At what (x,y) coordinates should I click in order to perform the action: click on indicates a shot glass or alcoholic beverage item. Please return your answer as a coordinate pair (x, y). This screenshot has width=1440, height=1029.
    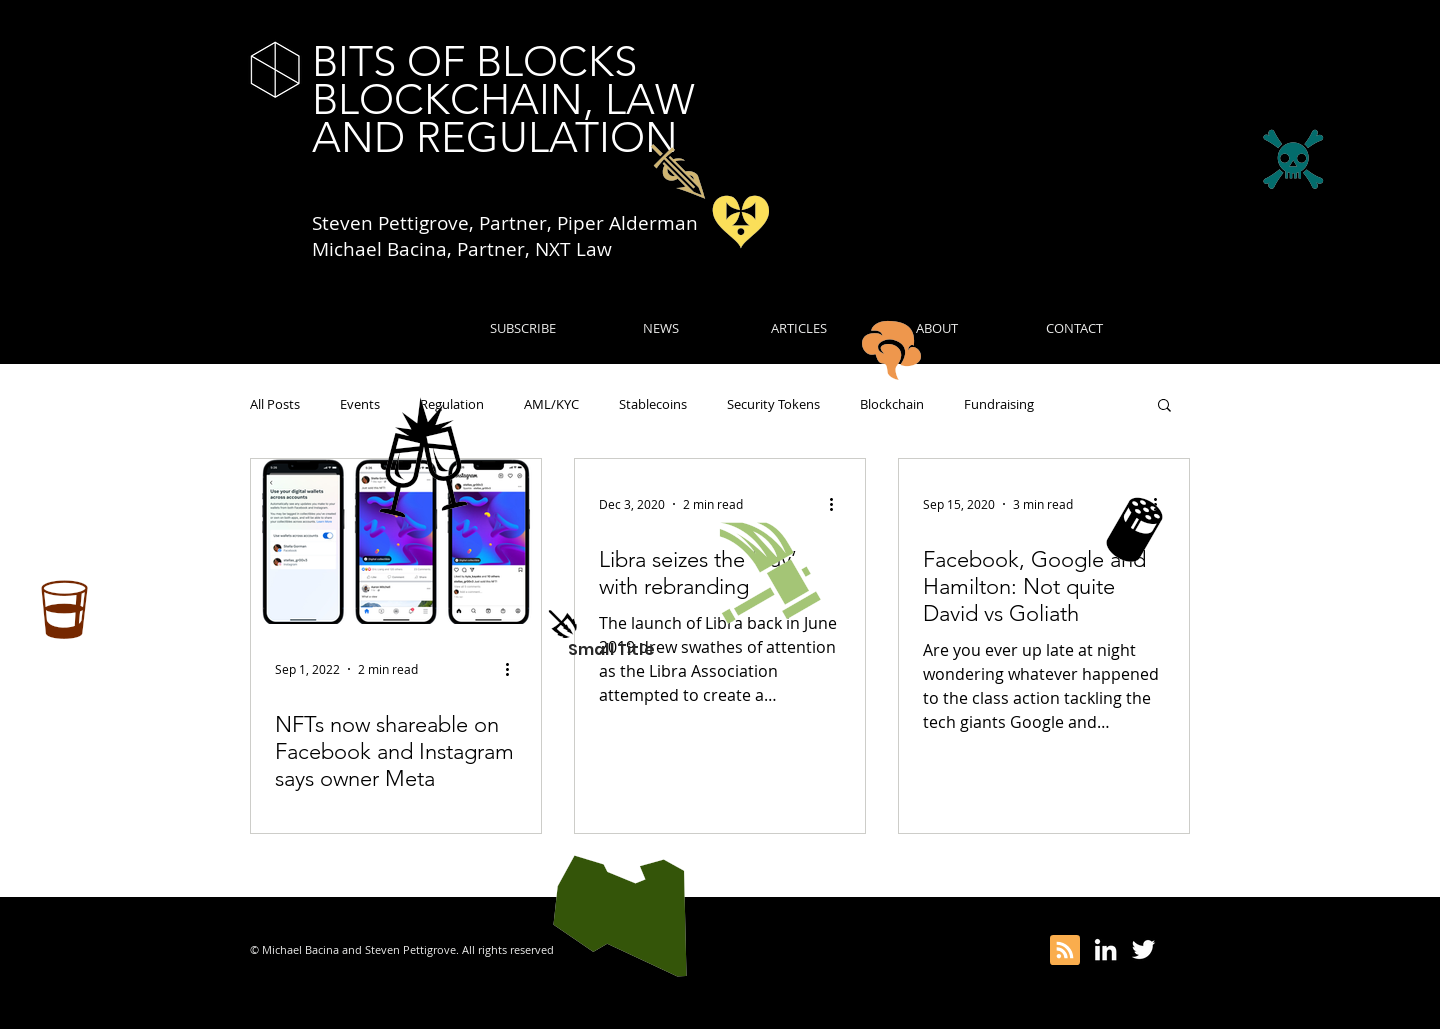
    Looking at the image, I should click on (64, 609).